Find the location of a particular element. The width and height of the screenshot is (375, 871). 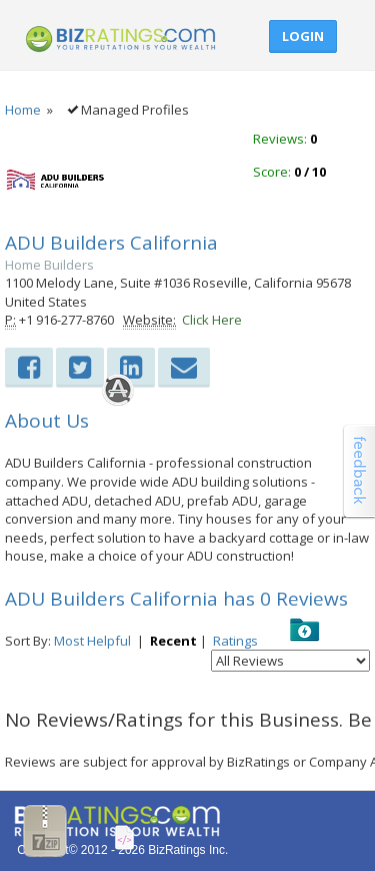

a 7z compressed archive file is located at coordinates (45, 831).